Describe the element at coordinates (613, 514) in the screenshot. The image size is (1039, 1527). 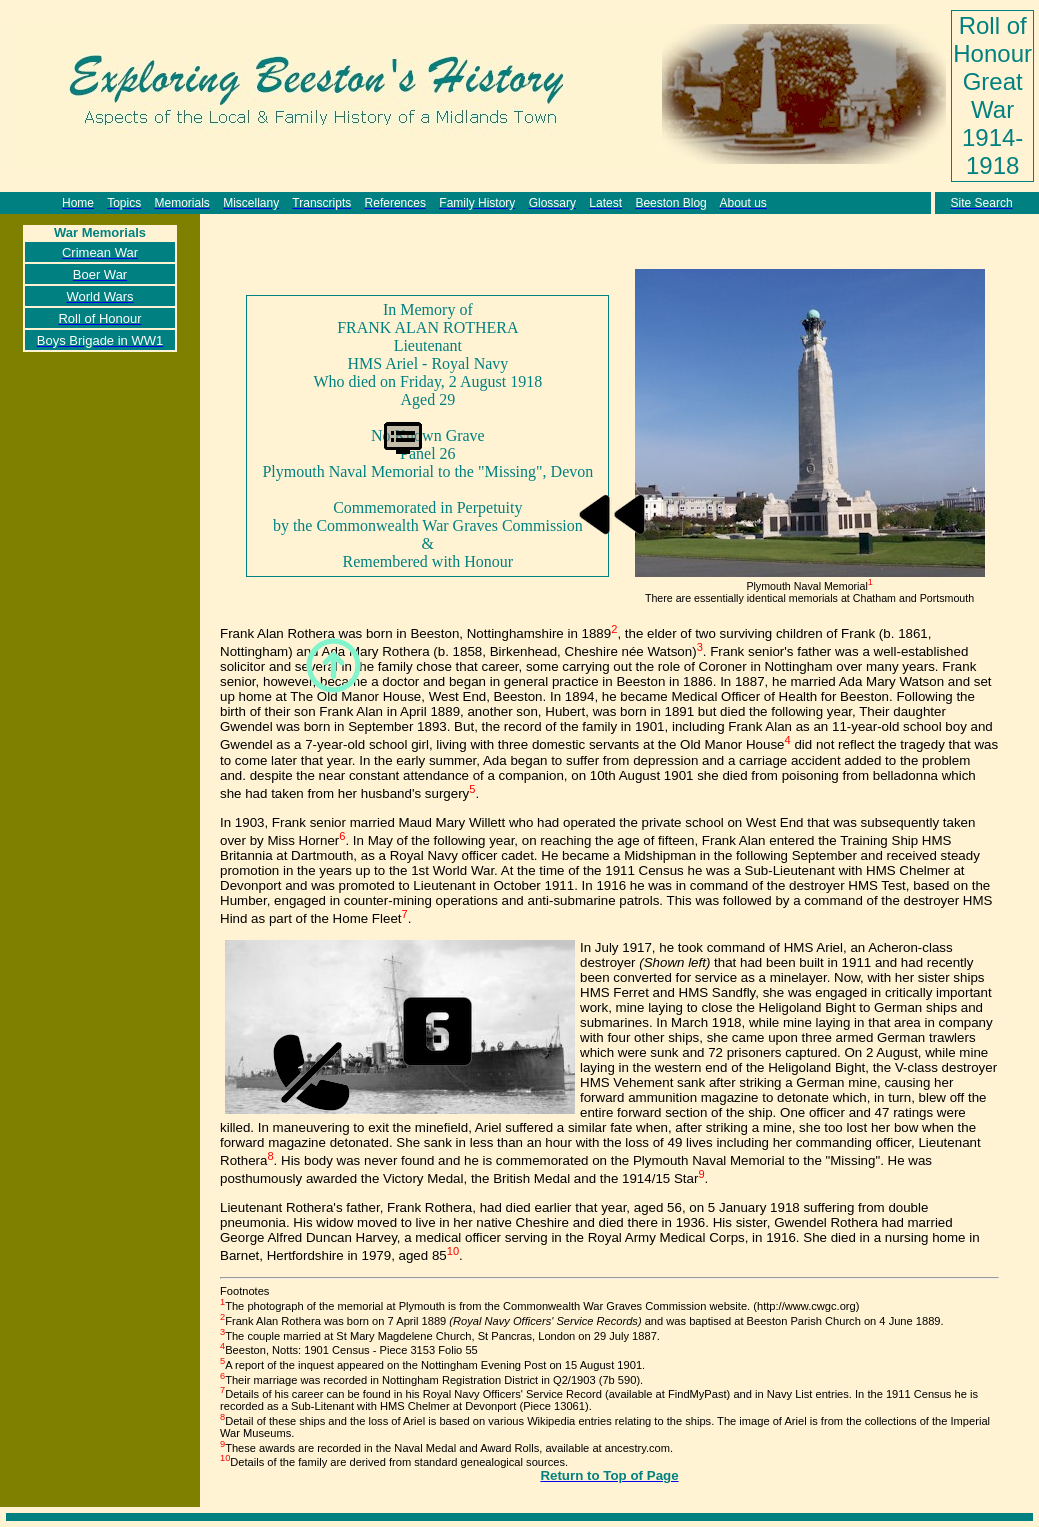
I see `rewind media content quickly` at that location.